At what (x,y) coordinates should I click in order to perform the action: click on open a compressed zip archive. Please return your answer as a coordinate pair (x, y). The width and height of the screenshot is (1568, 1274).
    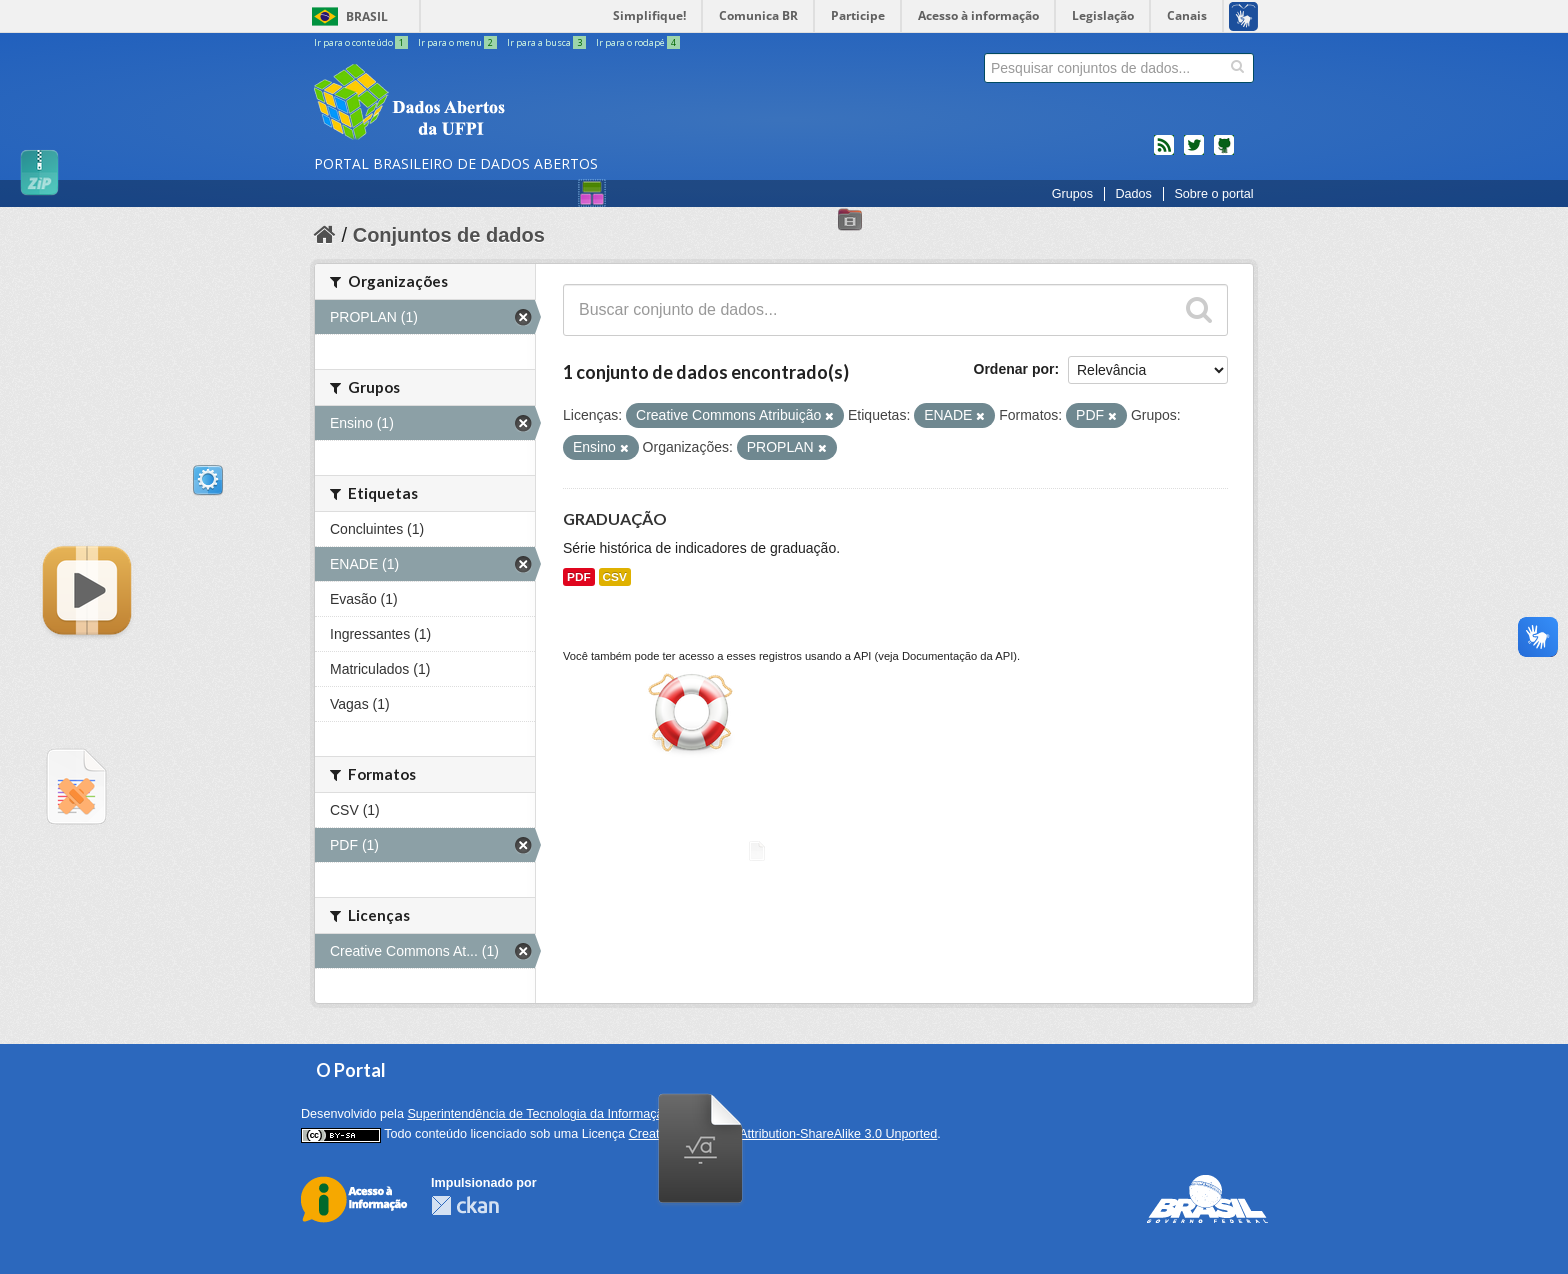
    Looking at the image, I should click on (39, 172).